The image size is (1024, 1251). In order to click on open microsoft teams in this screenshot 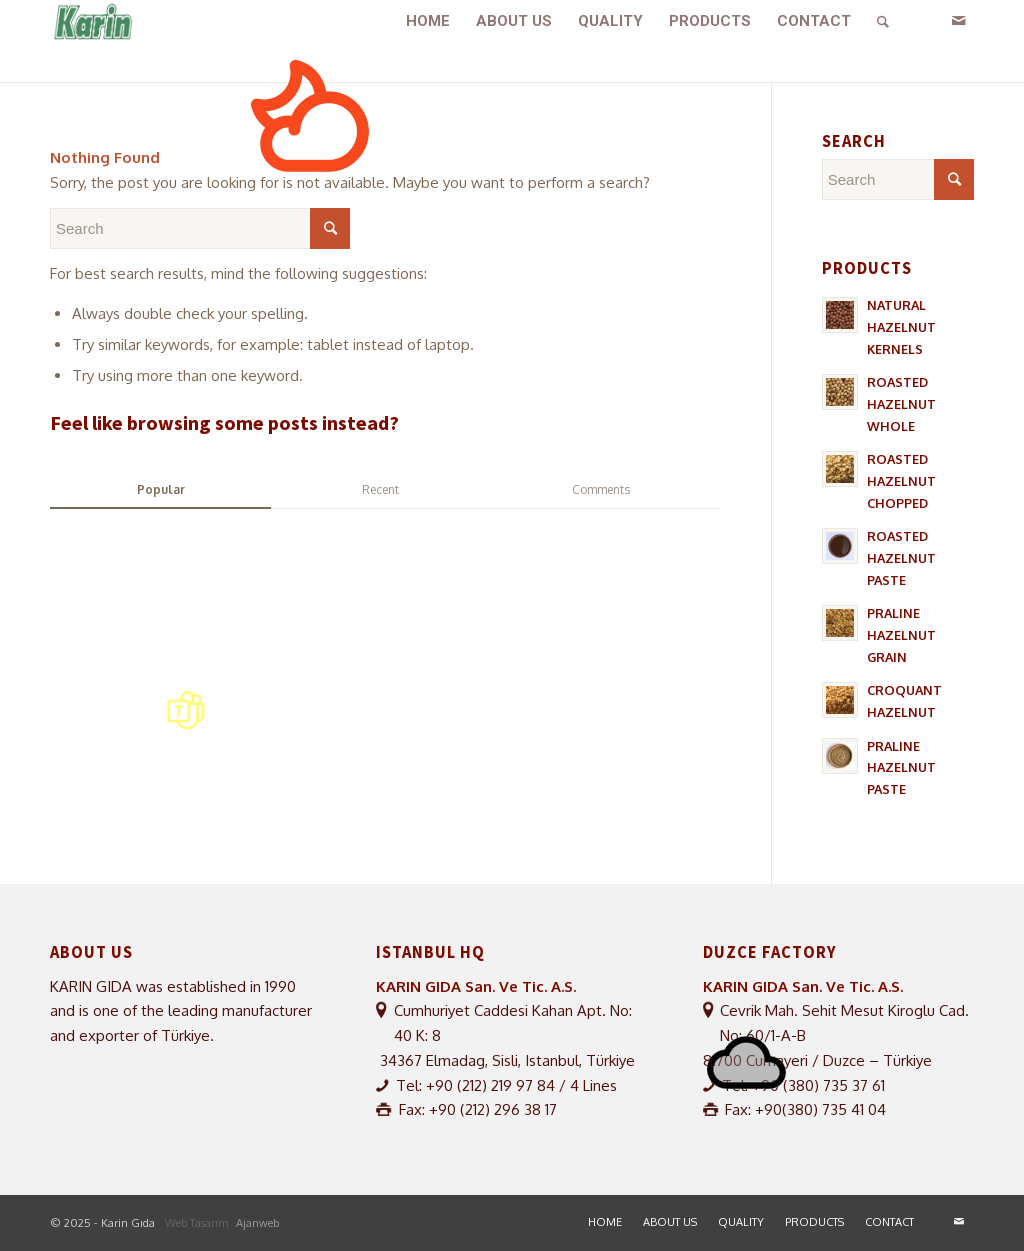, I will do `click(186, 711)`.